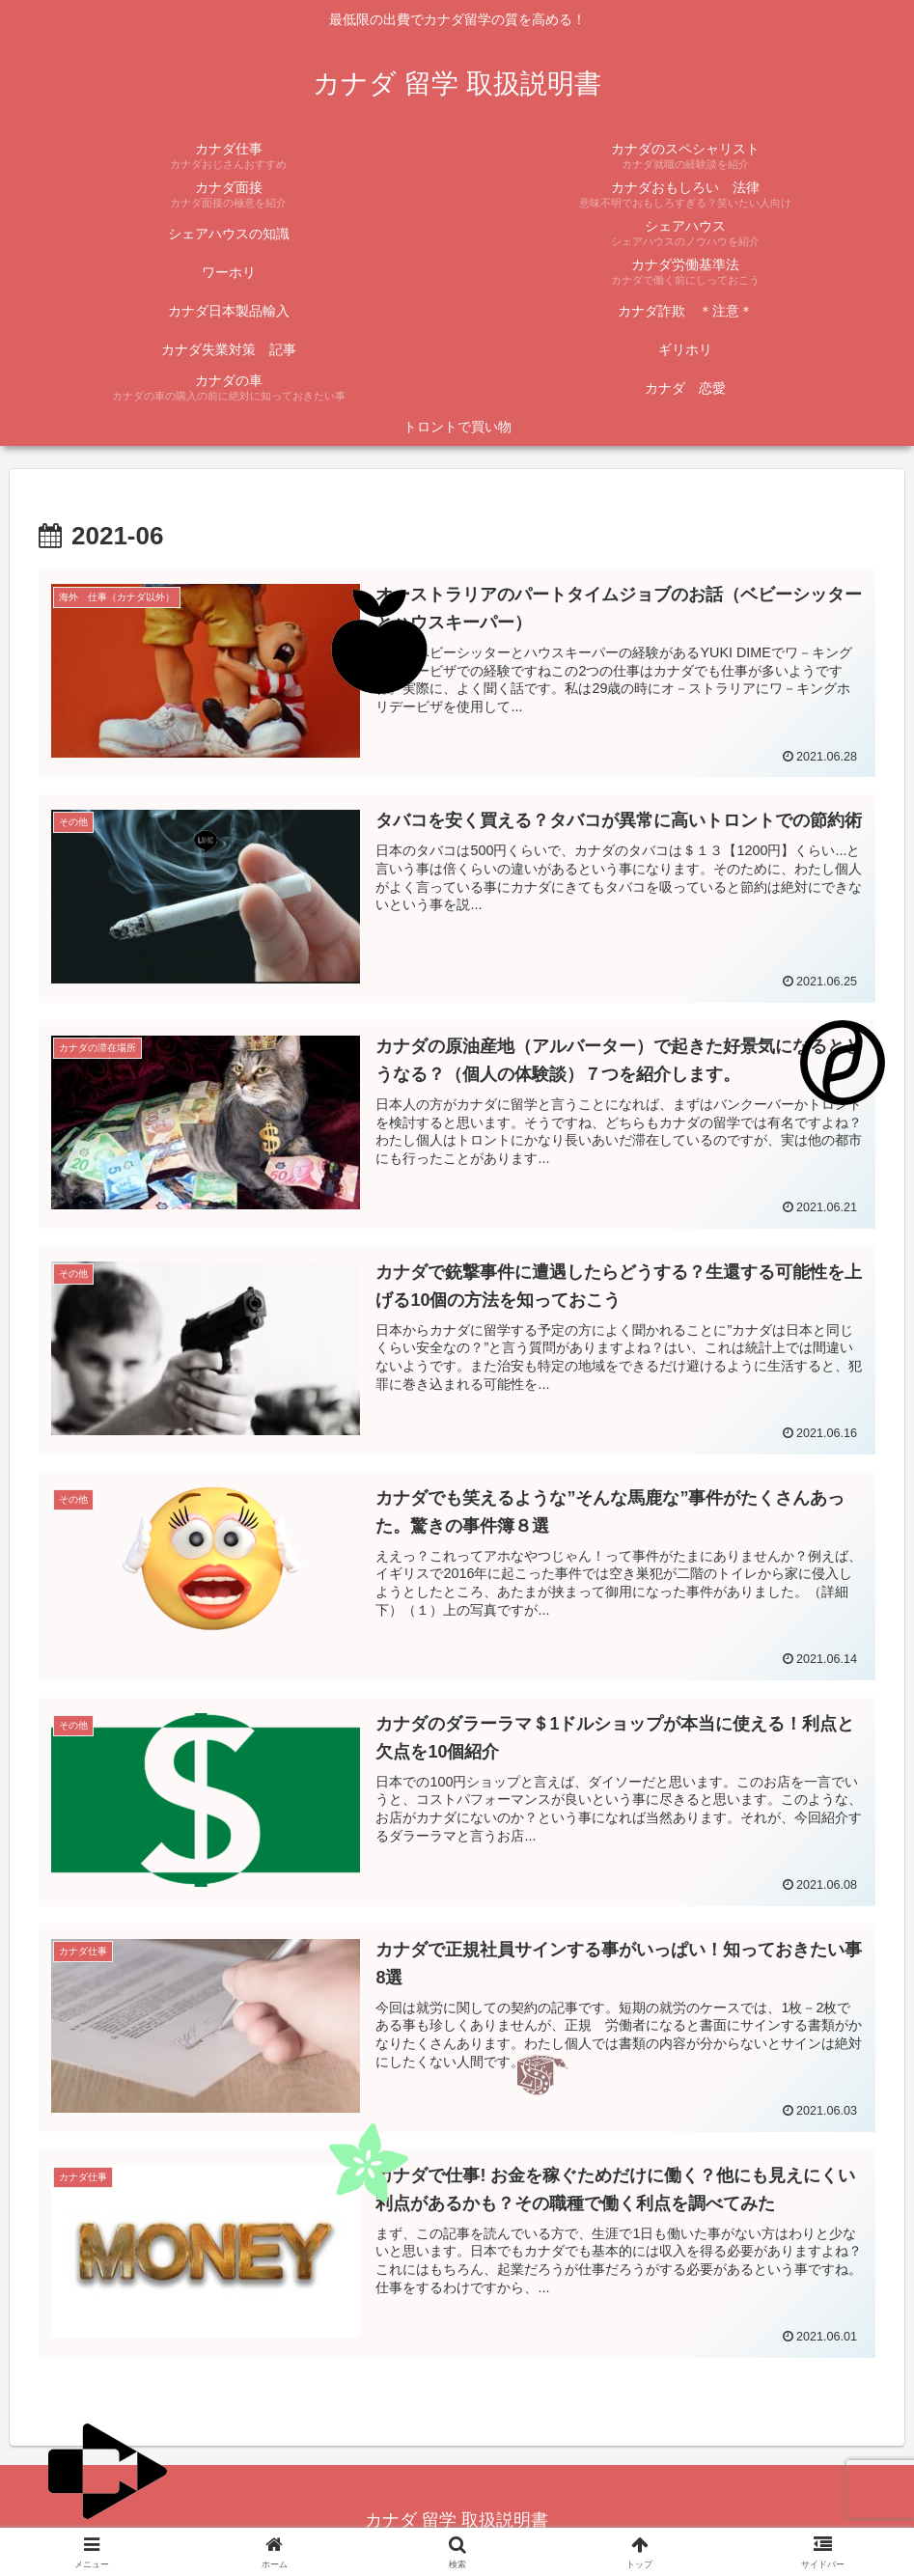 The image size is (914, 2576). What do you see at coordinates (369, 2163) in the screenshot?
I see `visit the Adafruit website or store` at bounding box center [369, 2163].